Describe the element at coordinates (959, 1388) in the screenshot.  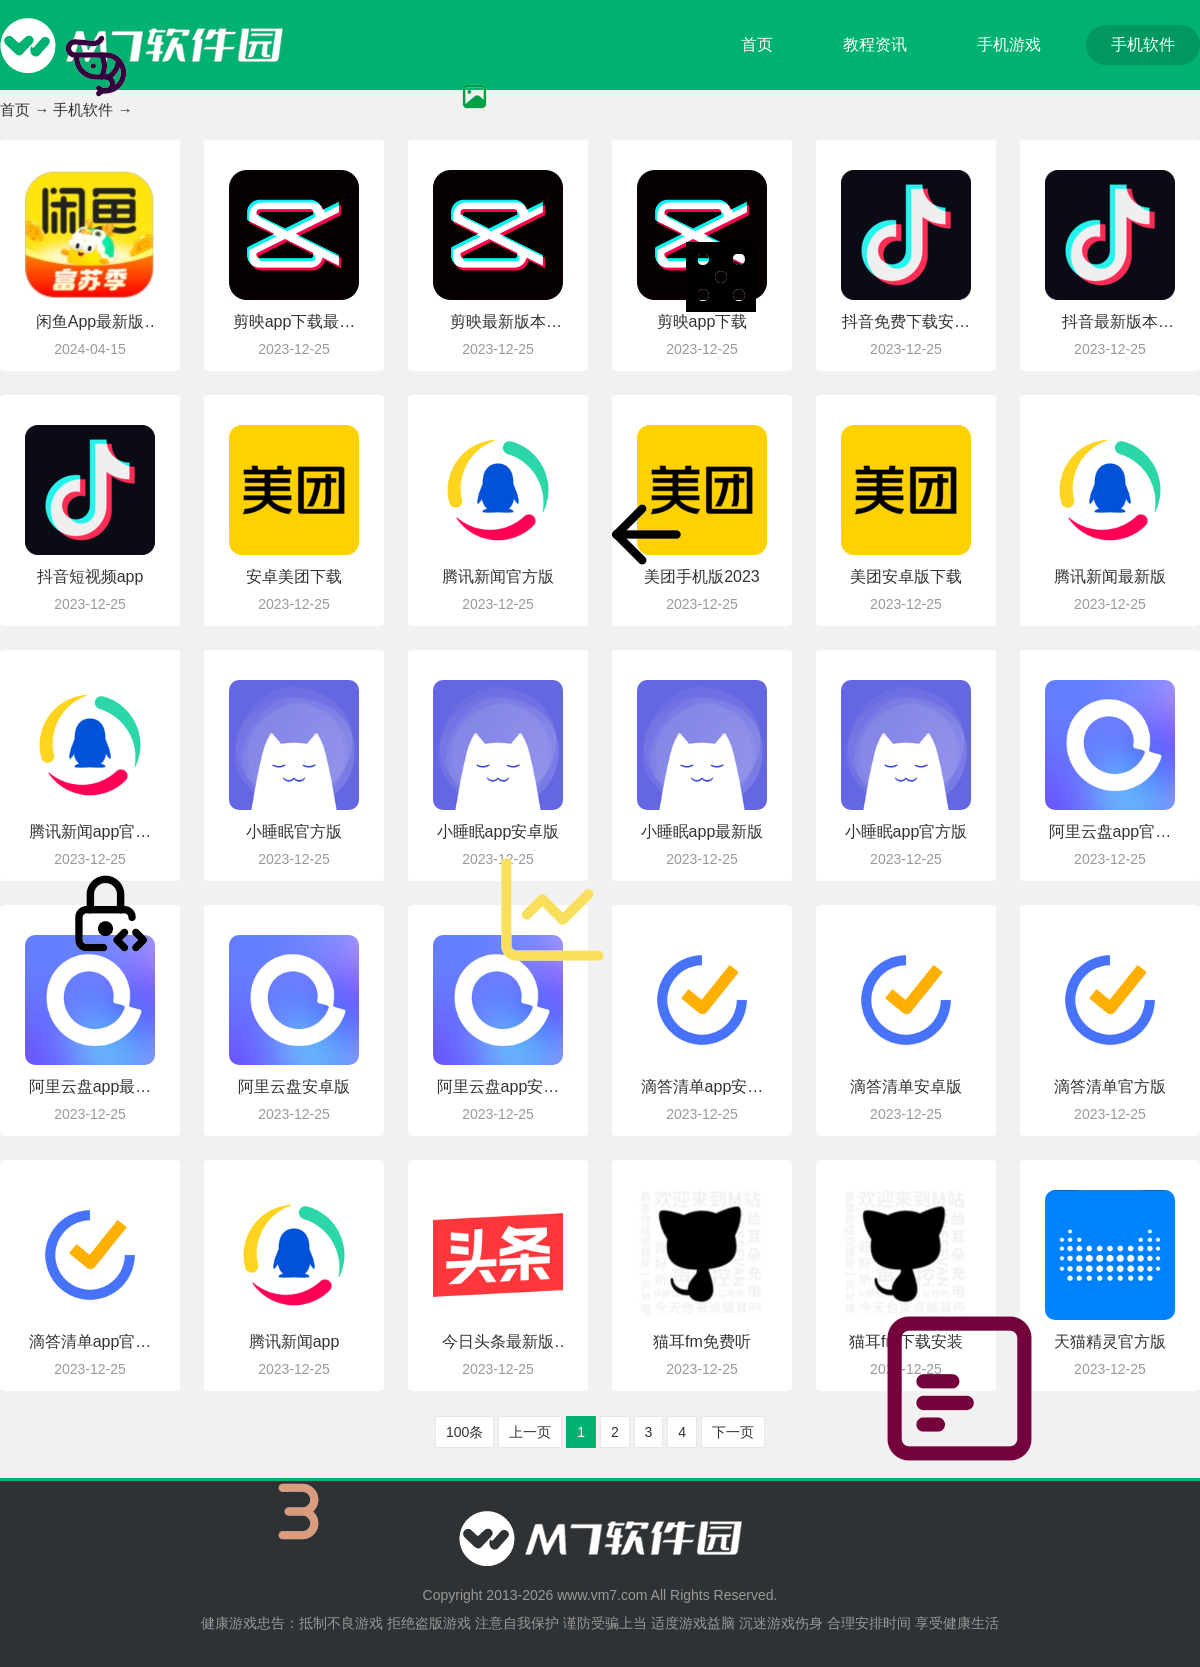
I see `align content to bottom-left of container` at that location.